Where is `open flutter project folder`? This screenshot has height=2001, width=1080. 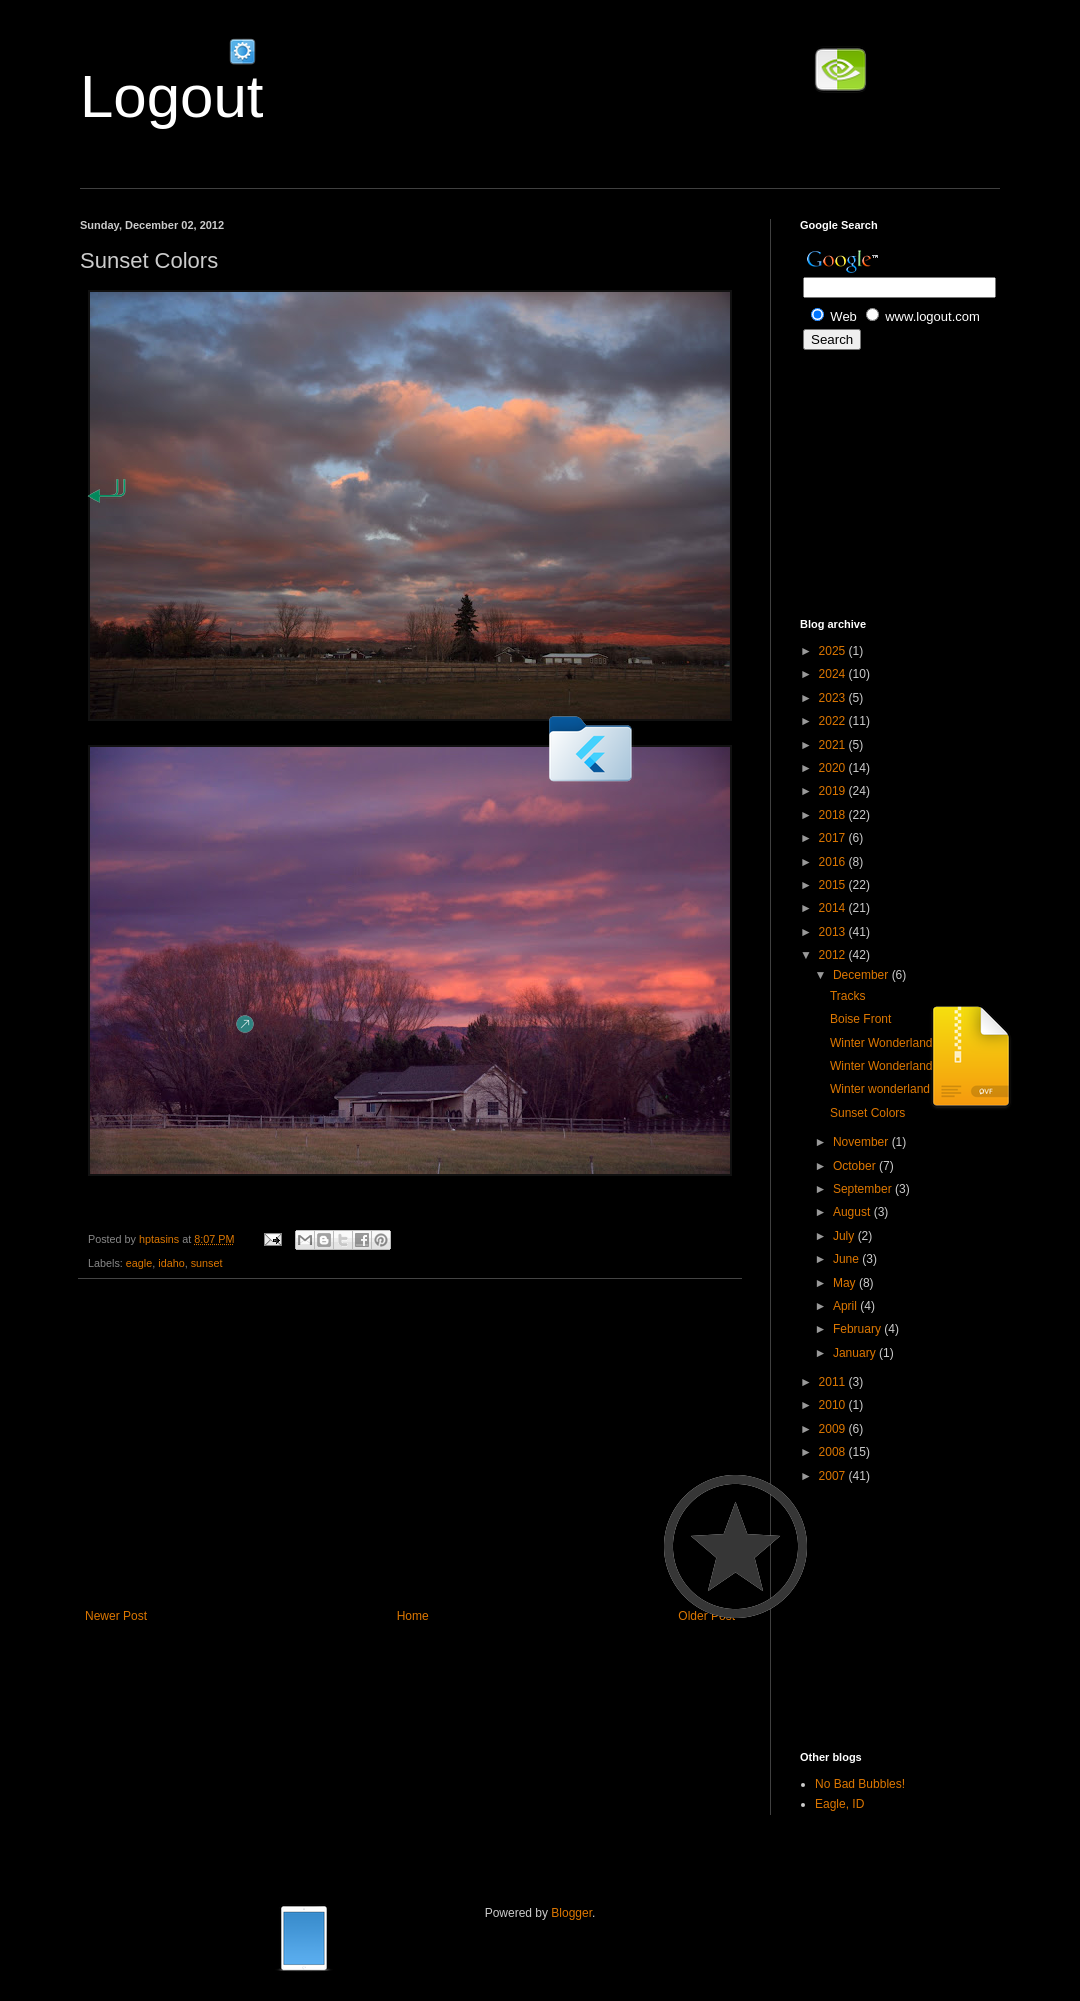
open flutter project folder is located at coordinates (590, 751).